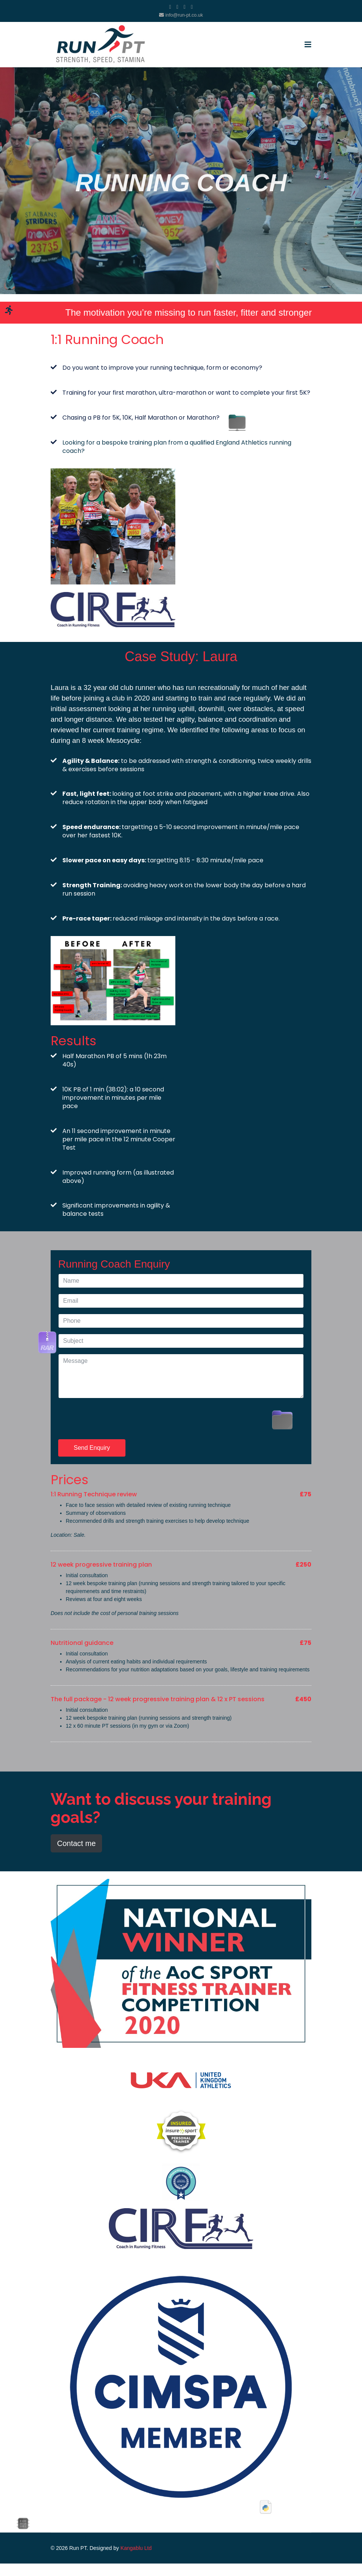  What do you see at coordinates (23, 2523) in the screenshot?
I see `firmware file or binary data` at bounding box center [23, 2523].